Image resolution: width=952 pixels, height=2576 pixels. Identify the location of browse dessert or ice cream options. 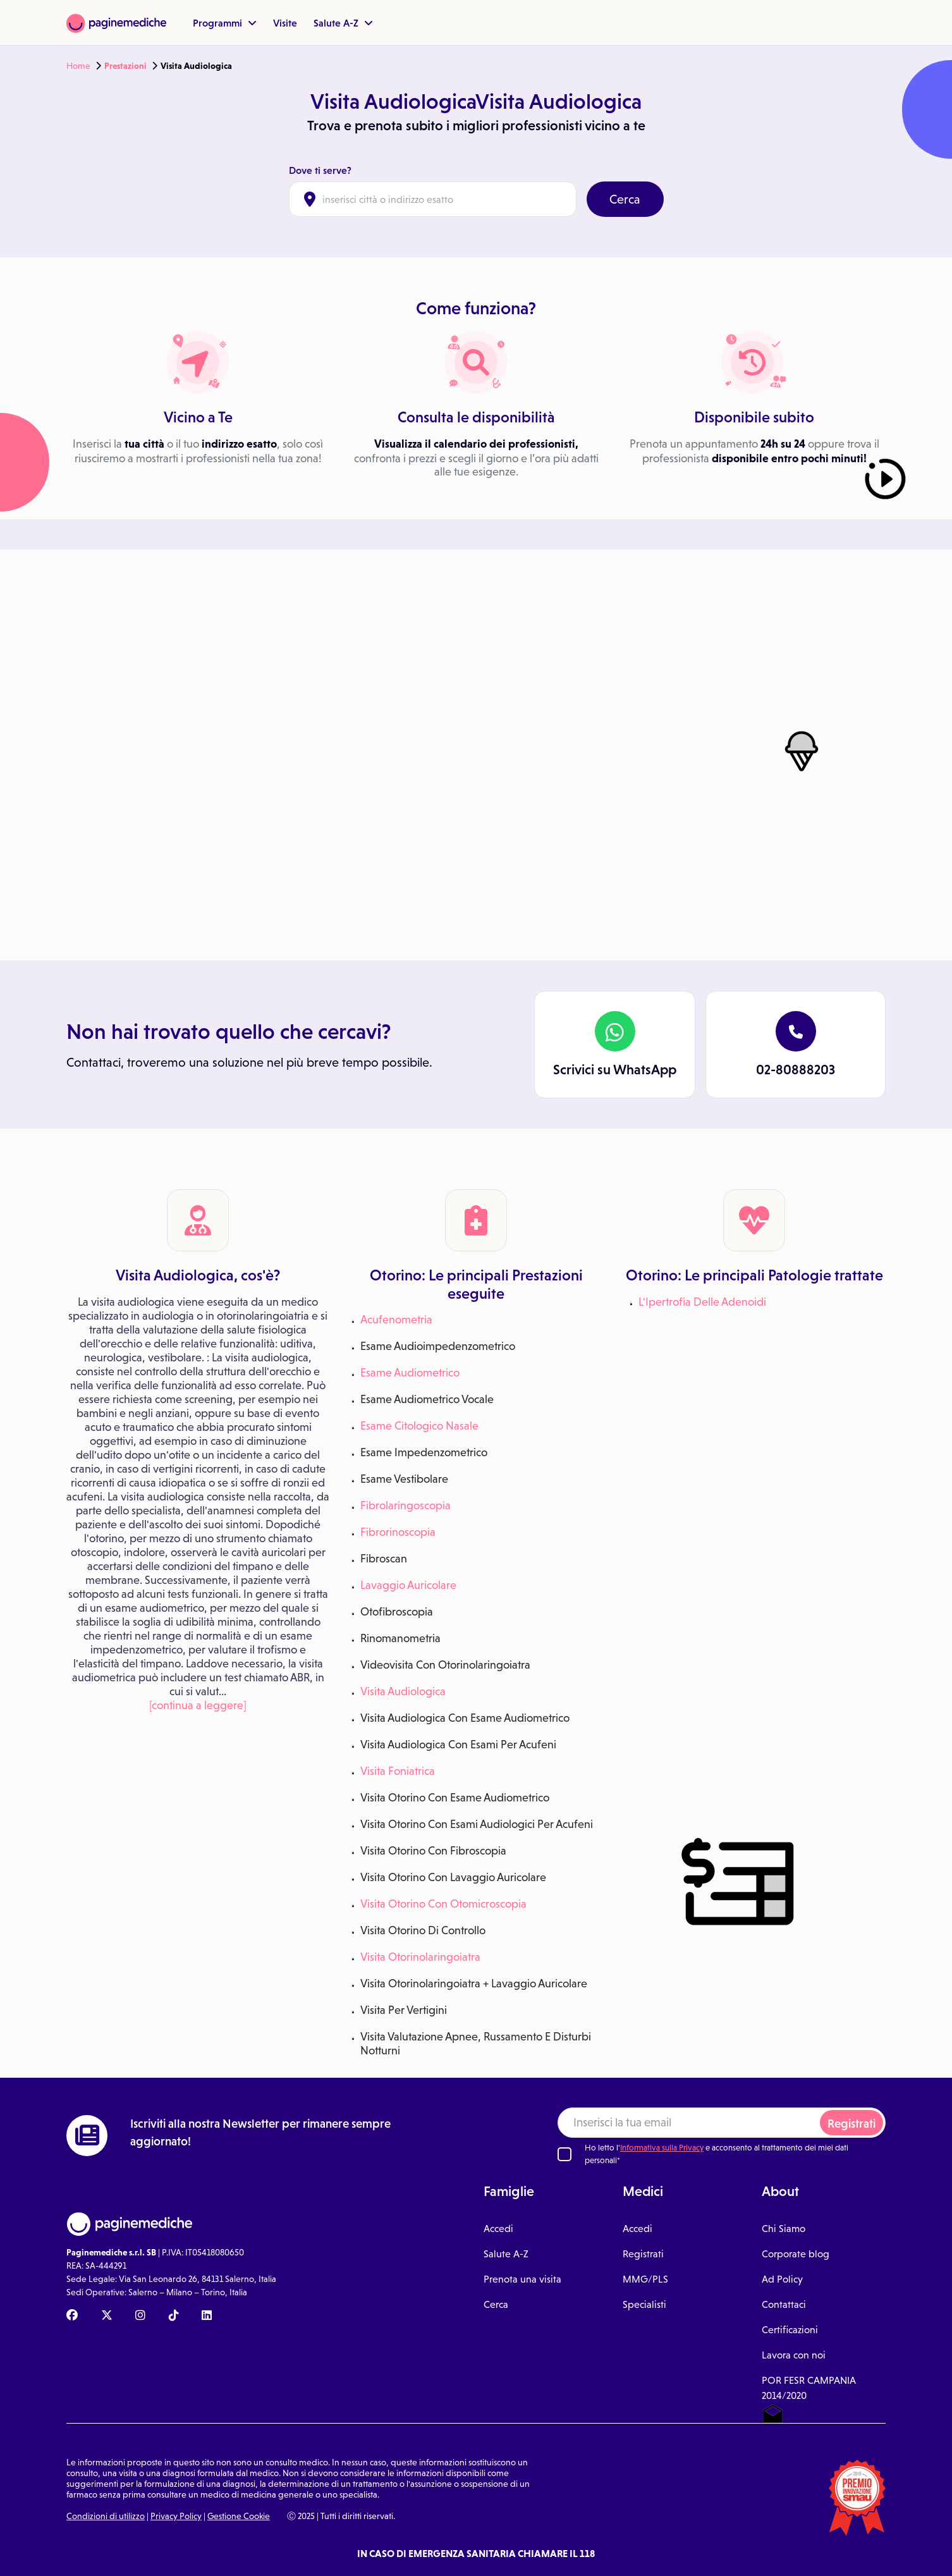
(802, 751).